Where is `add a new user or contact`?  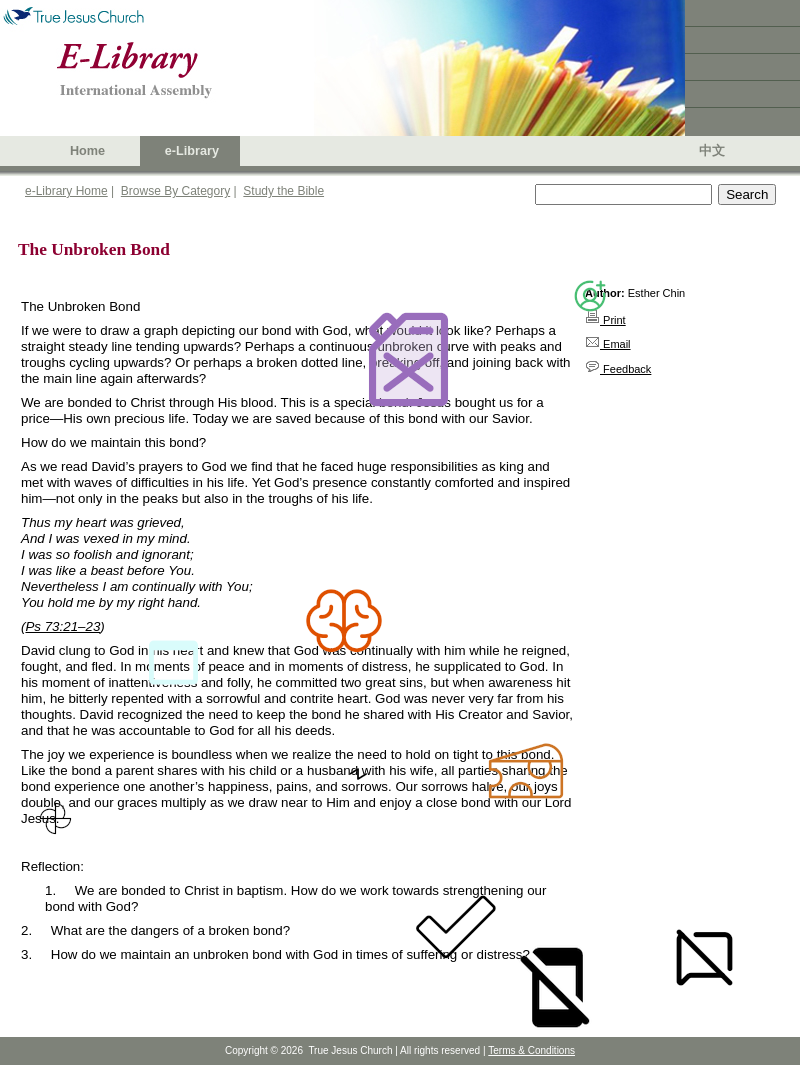
add a new user or contact is located at coordinates (590, 296).